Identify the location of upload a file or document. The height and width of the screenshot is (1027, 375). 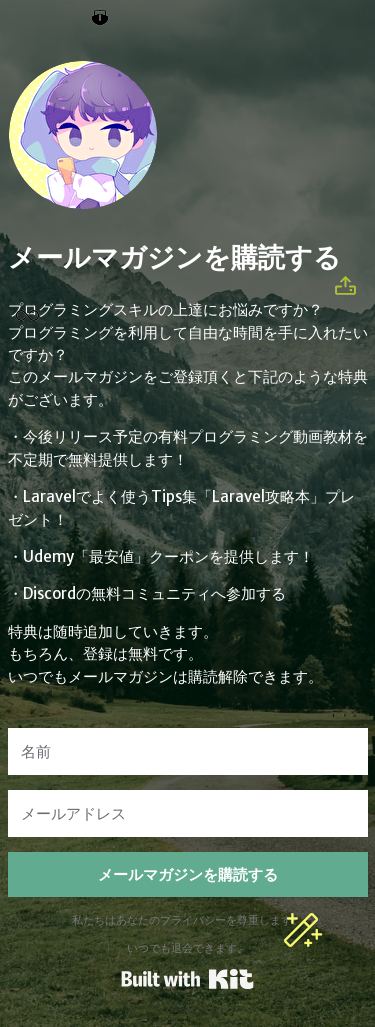
(345, 286).